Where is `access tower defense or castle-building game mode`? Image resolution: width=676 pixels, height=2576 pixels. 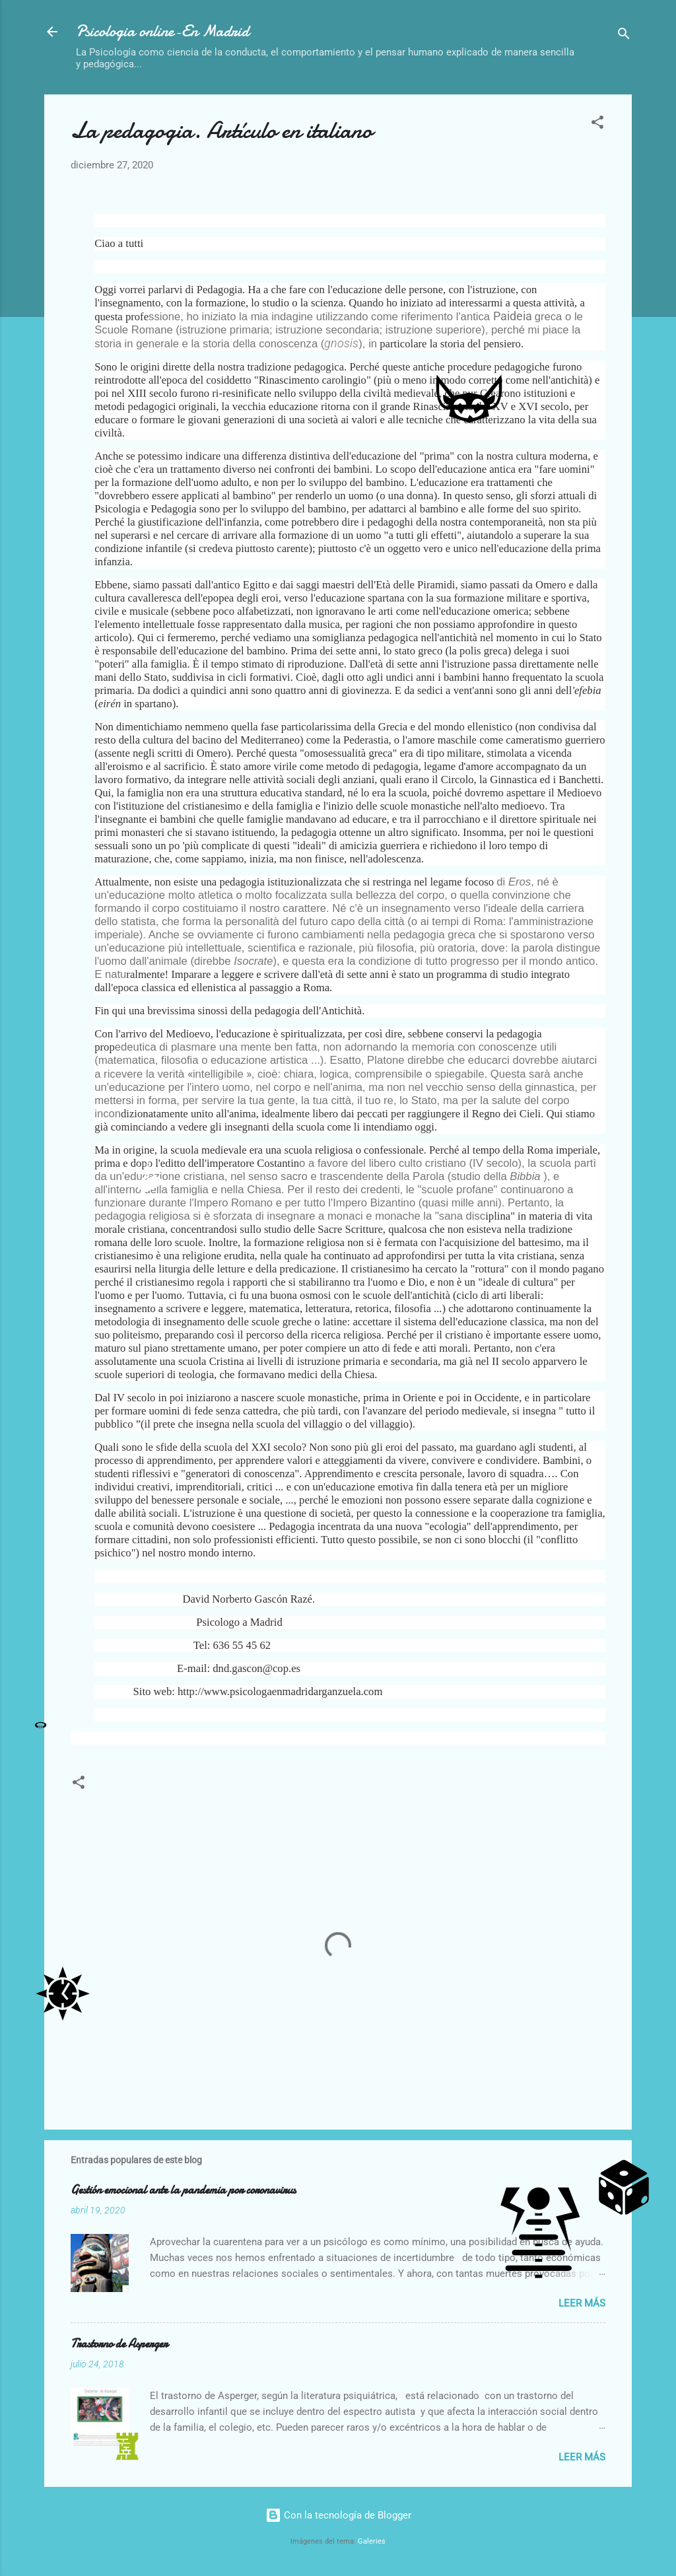
access tower defense or castle-building game mode is located at coordinates (127, 2446).